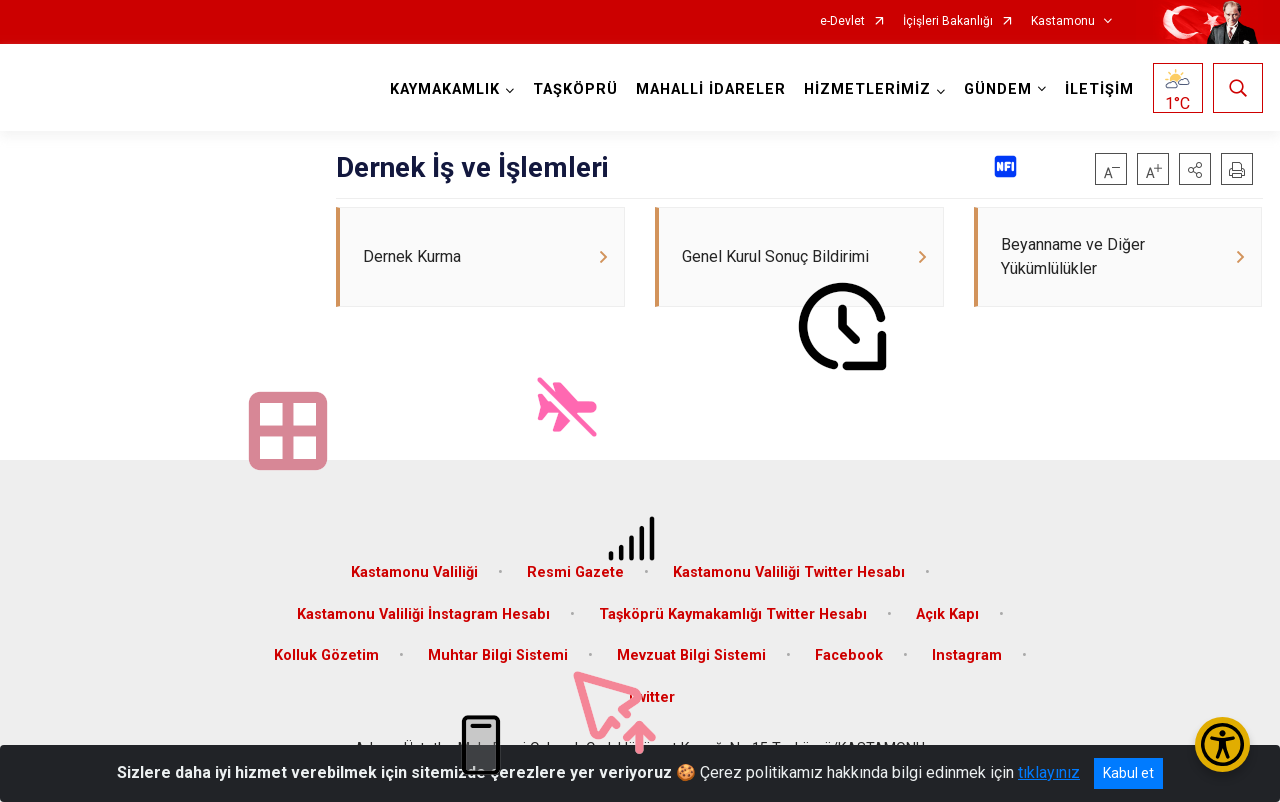  What do you see at coordinates (631, 538) in the screenshot?
I see `indicates full signal strength` at bounding box center [631, 538].